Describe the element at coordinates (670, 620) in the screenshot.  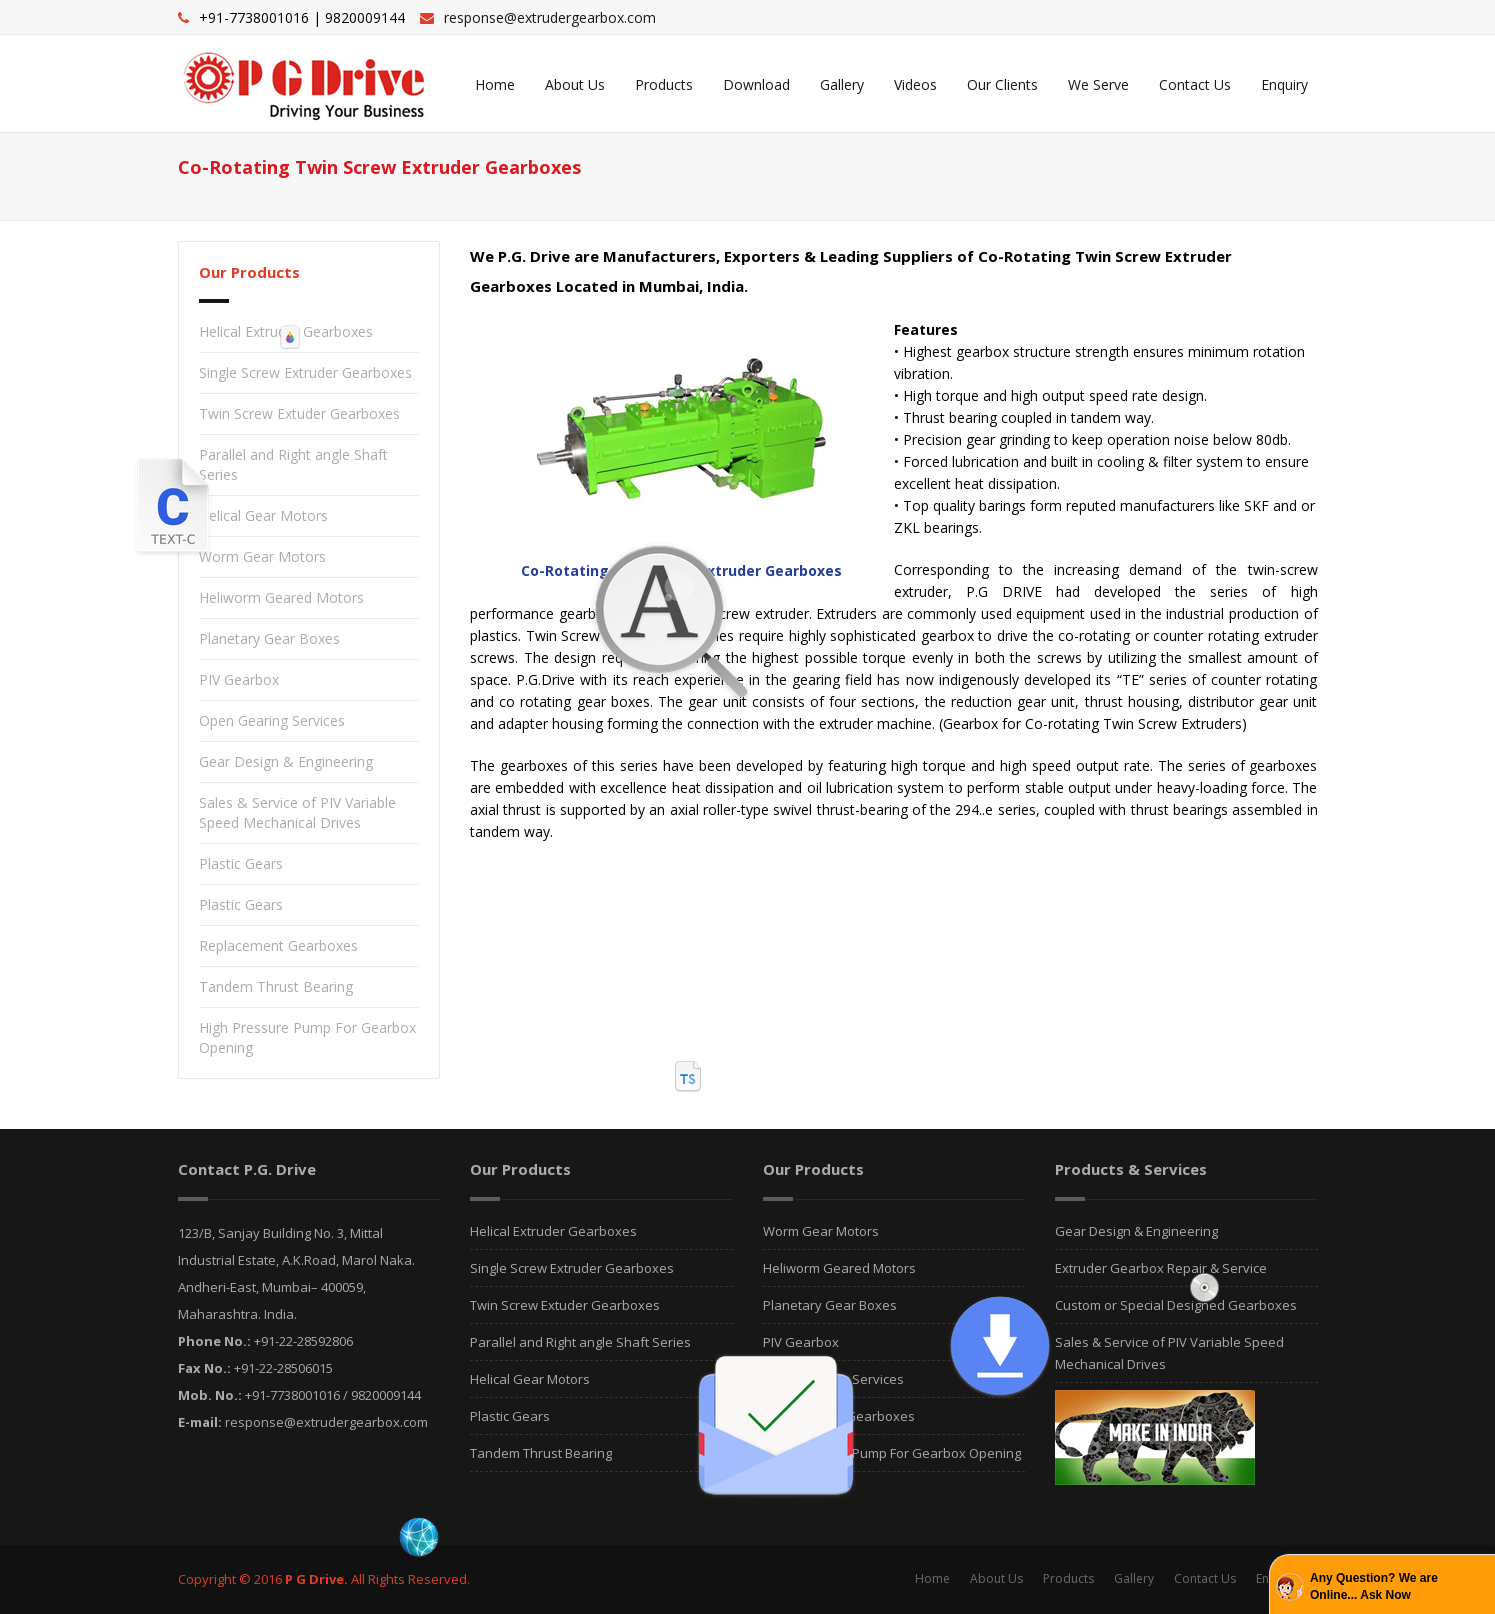
I see `search for text or content` at that location.